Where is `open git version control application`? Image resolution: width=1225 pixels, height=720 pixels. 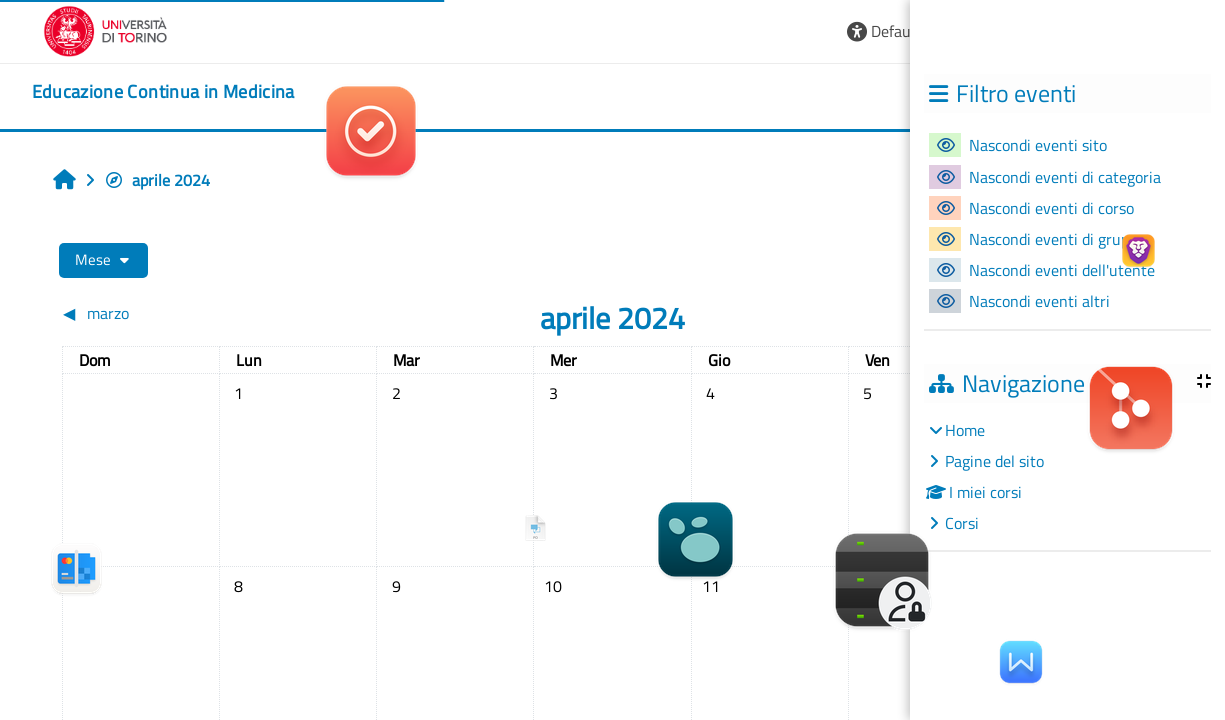
open git version control application is located at coordinates (1131, 408).